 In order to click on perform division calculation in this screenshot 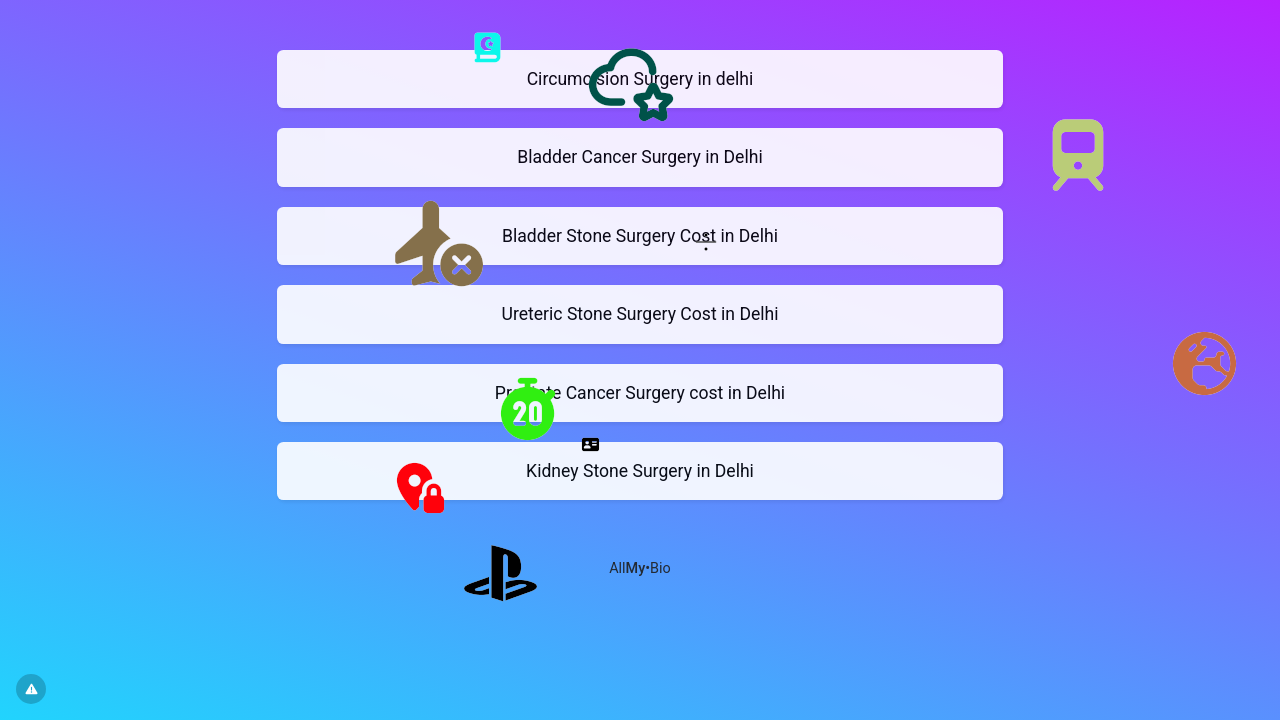, I will do `click(706, 242)`.